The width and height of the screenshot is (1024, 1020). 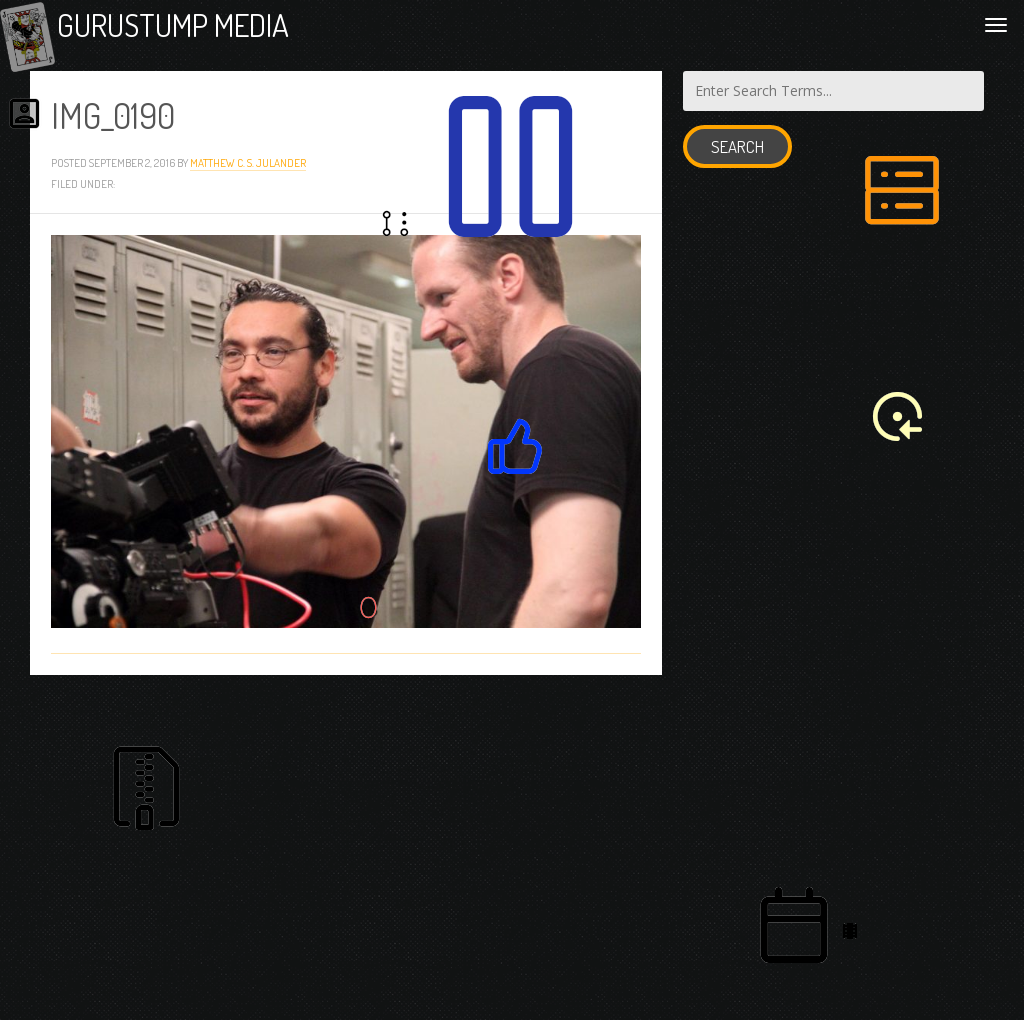 I want to click on indicates zero items or empty count, so click(x=368, y=607).